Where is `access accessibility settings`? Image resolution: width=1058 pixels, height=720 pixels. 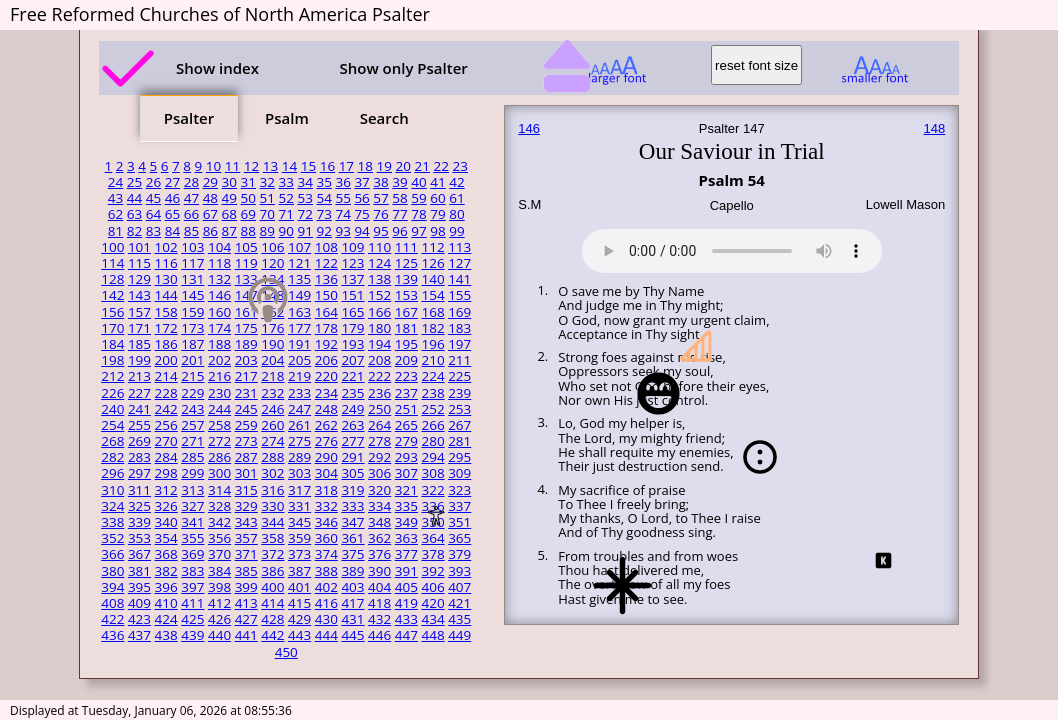
access accessibility settings is located at coordinates (436, 516).